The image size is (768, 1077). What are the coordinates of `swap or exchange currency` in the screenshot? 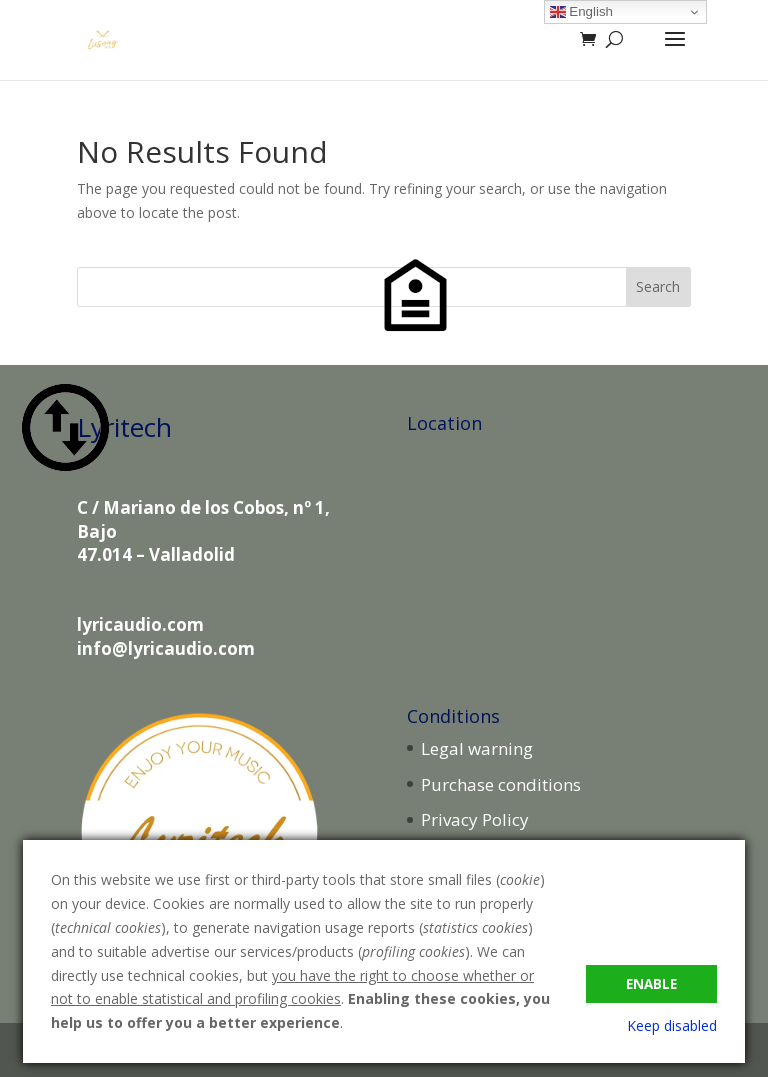 It's located at (65, 427).